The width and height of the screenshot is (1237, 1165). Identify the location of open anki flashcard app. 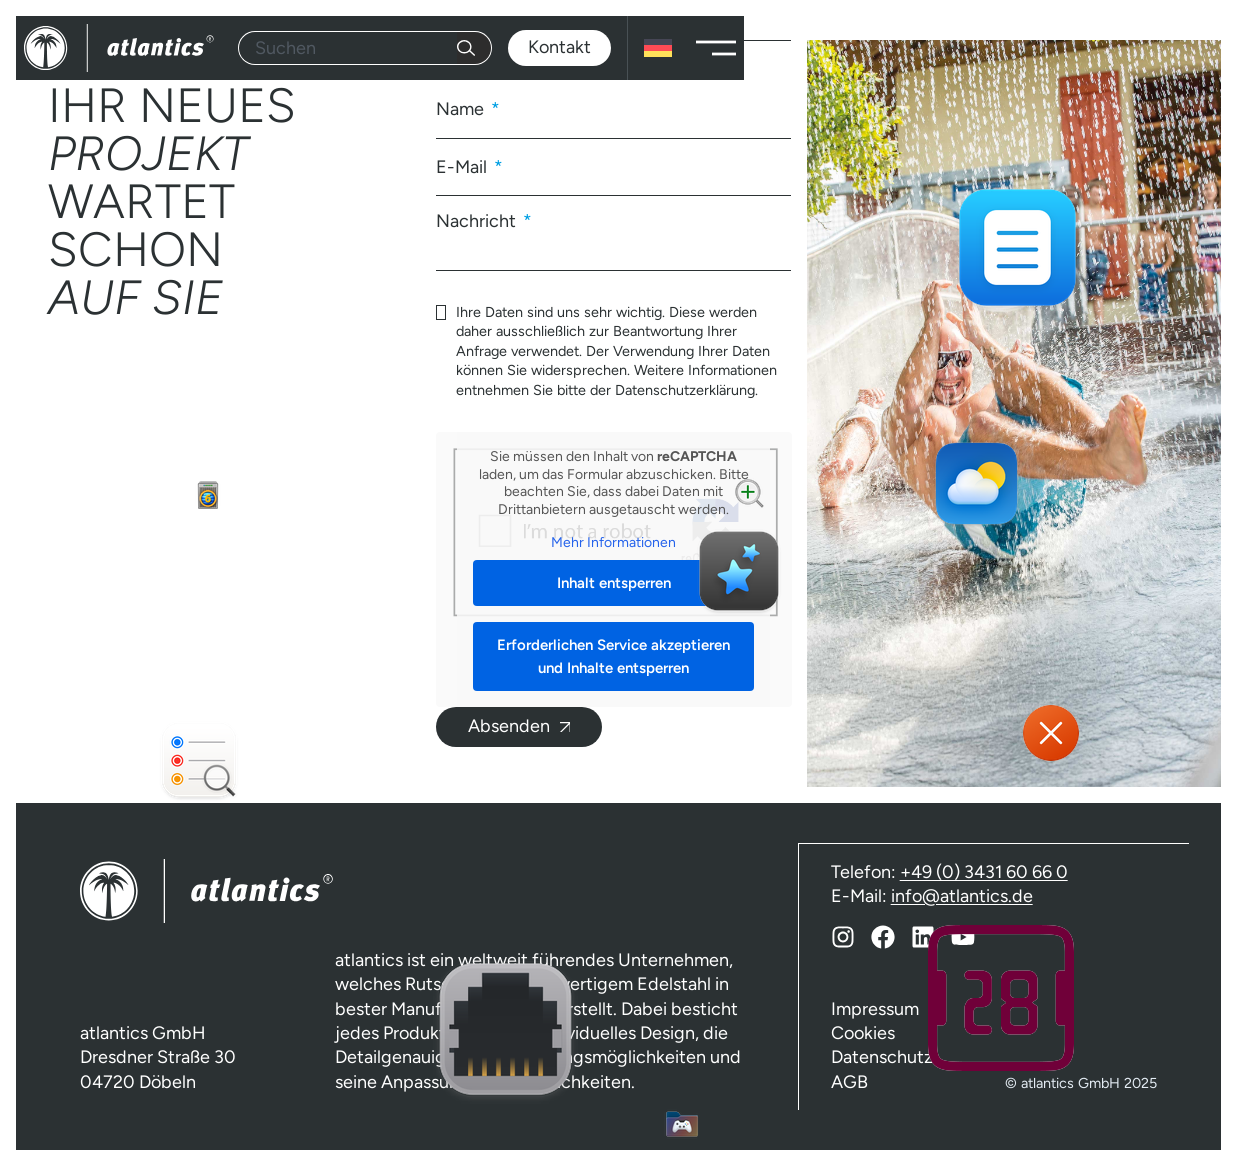
(739, 571).